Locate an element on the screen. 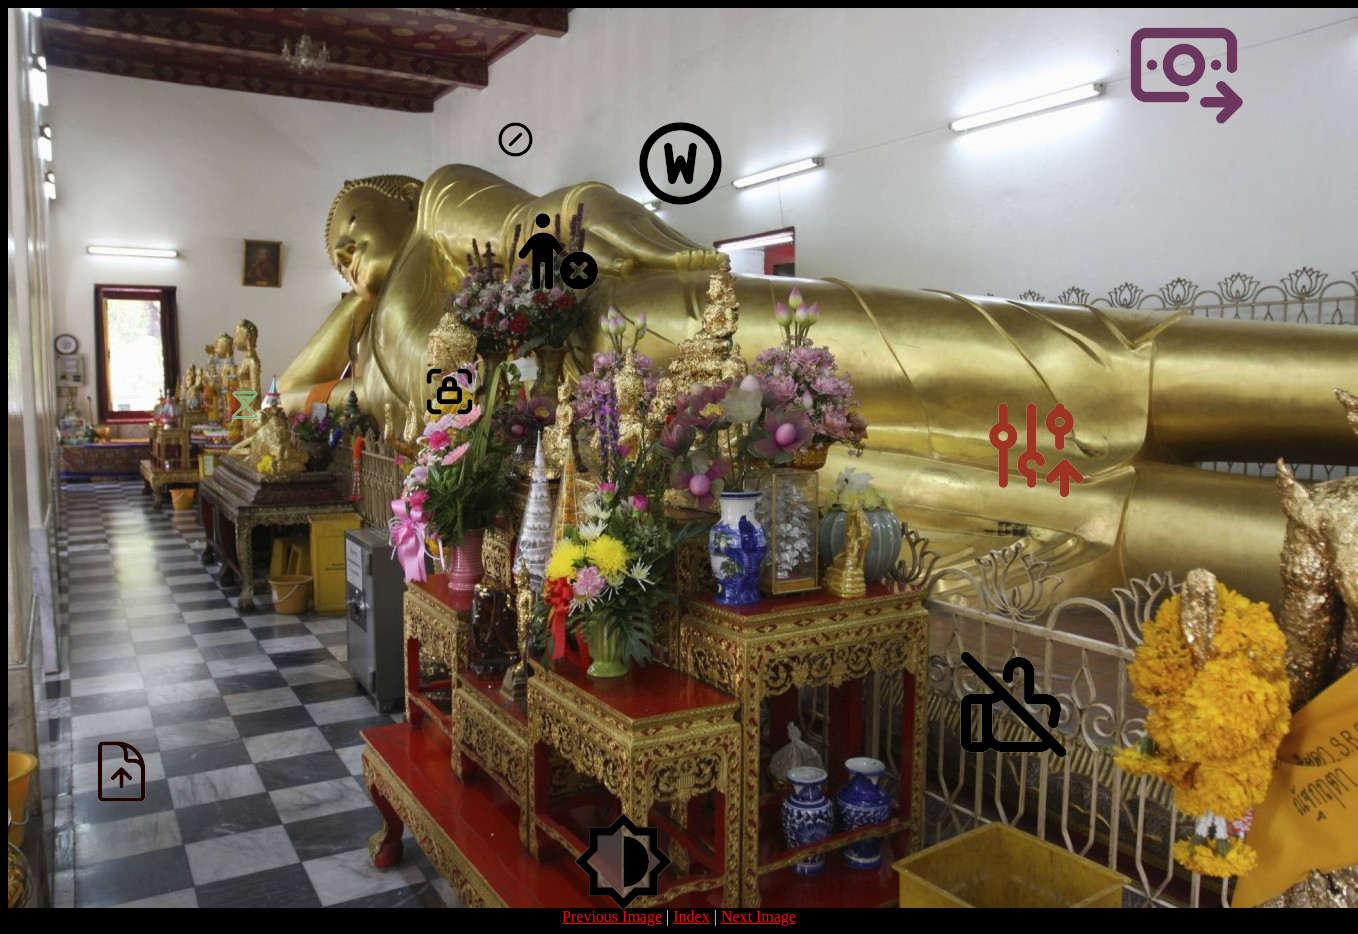 The height and width of the screenshot is (934, 1358). access Wikipedia or wiki-related content is located at coordinates (680, 163).